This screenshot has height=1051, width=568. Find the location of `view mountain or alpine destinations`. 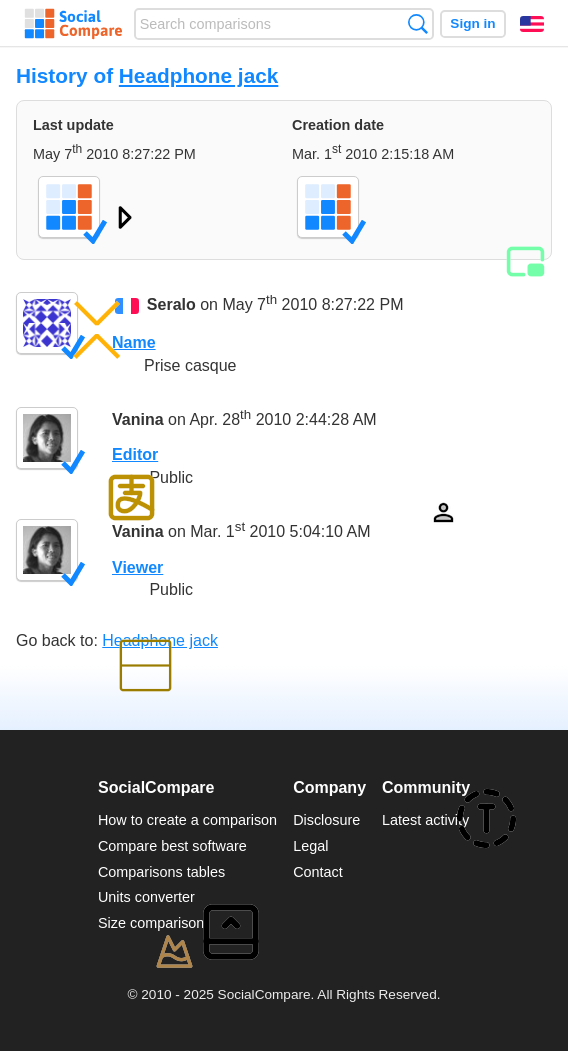

view mountain or alpine destinations is located at coordinates (174, 951).